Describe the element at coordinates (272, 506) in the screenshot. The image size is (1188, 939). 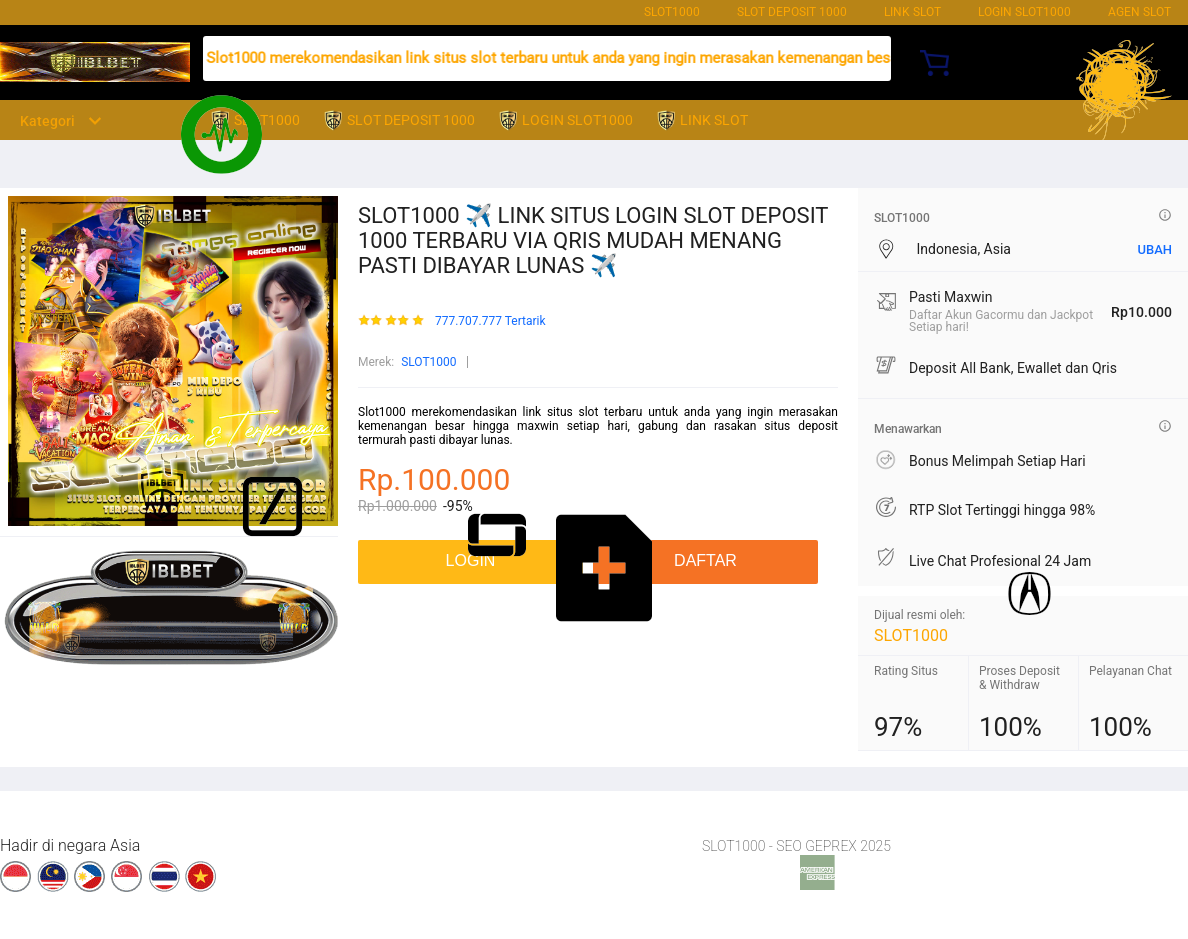
I see `access slash commands menu` at that location.